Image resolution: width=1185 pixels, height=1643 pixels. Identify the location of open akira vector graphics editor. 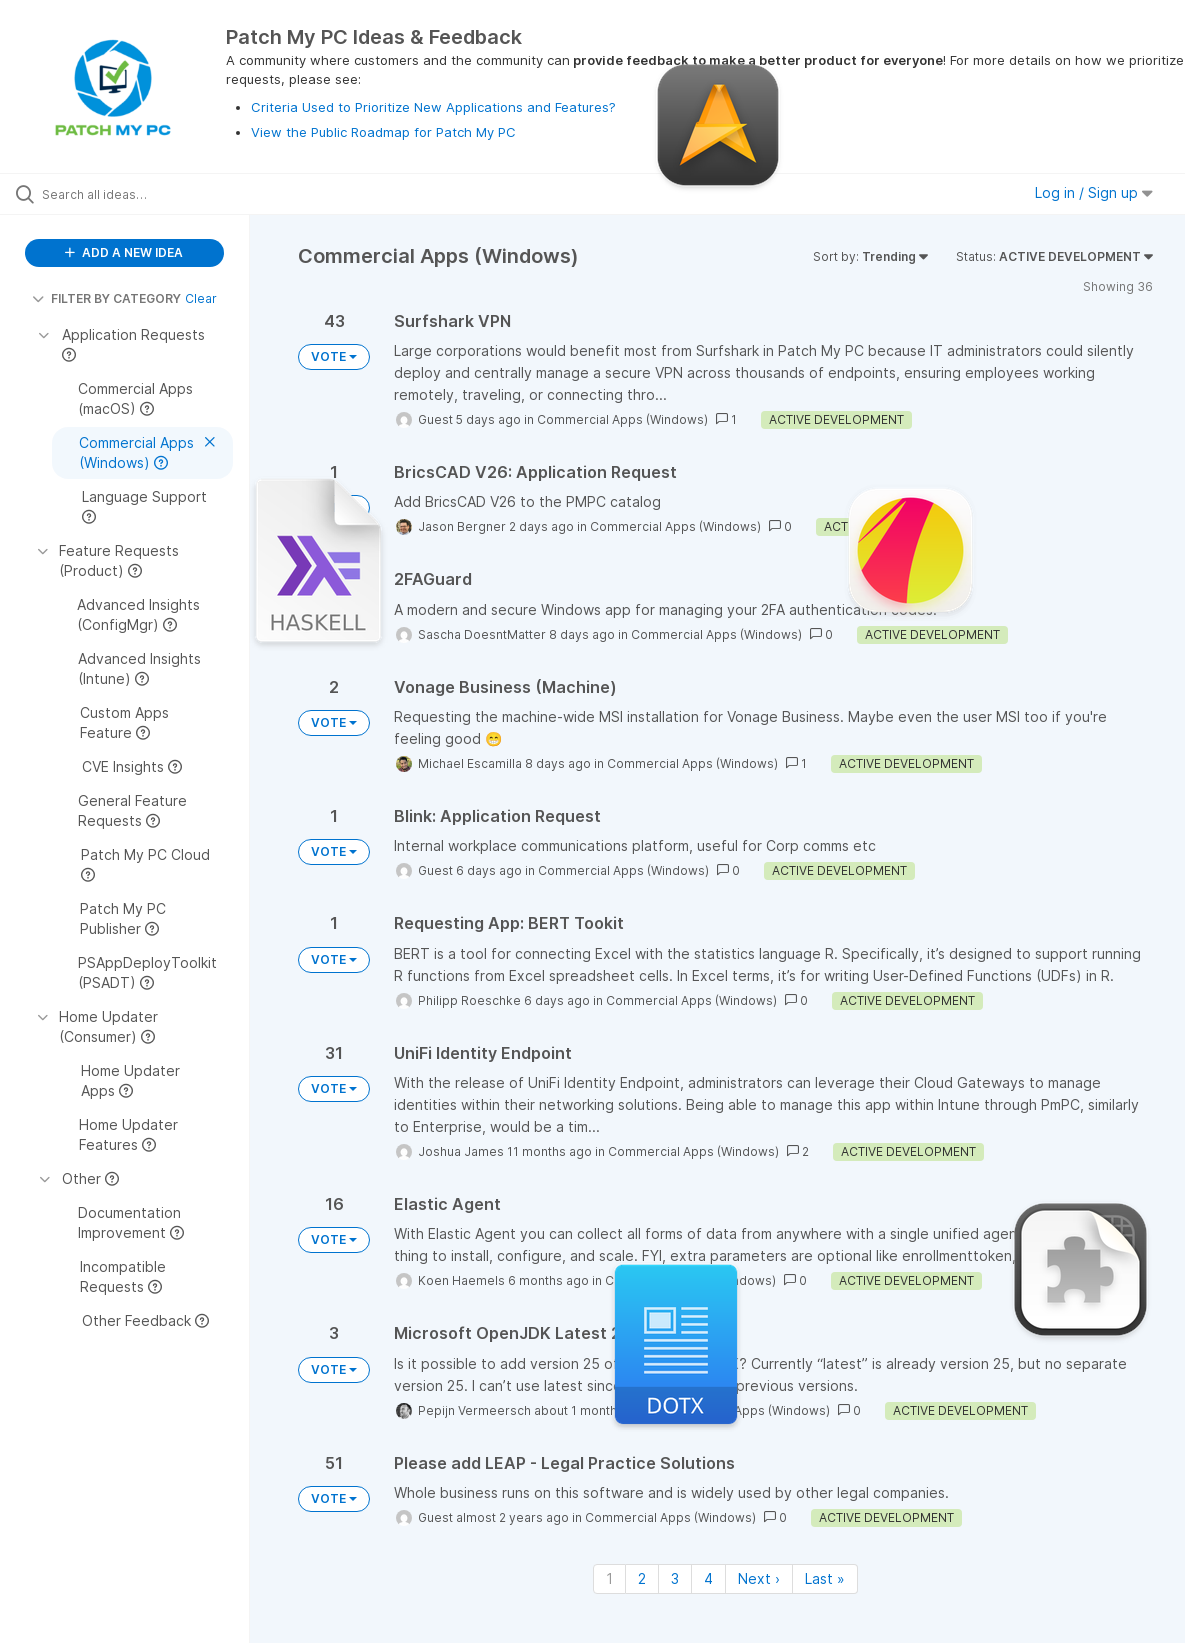
(718, 125).